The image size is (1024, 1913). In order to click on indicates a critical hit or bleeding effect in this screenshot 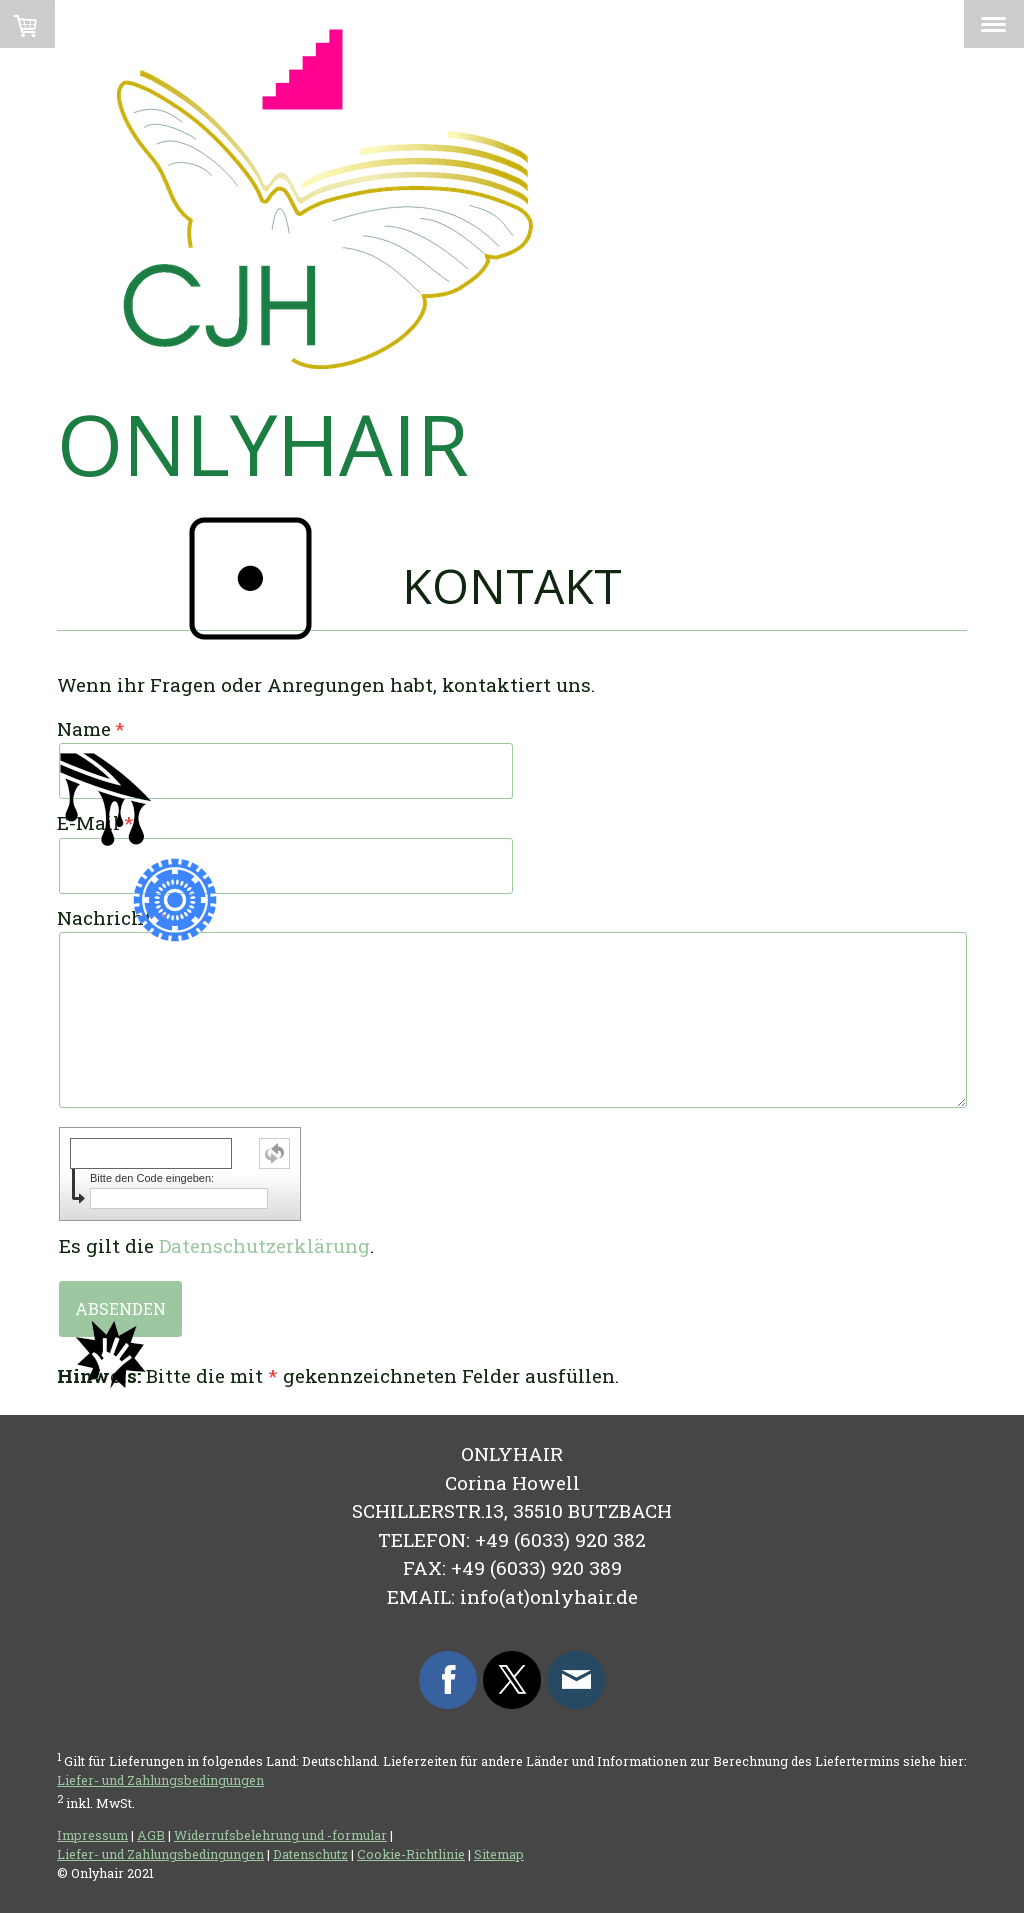, I will do `click(106, 799)`.